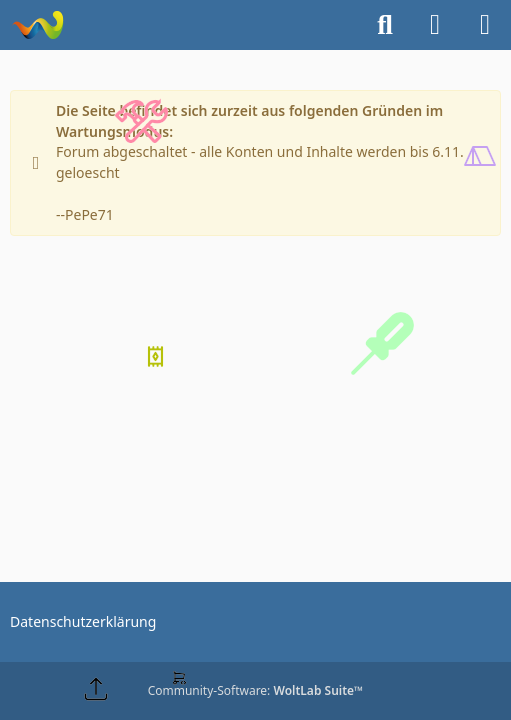  I want to click on view or manage home decor items, so click(155, 356).